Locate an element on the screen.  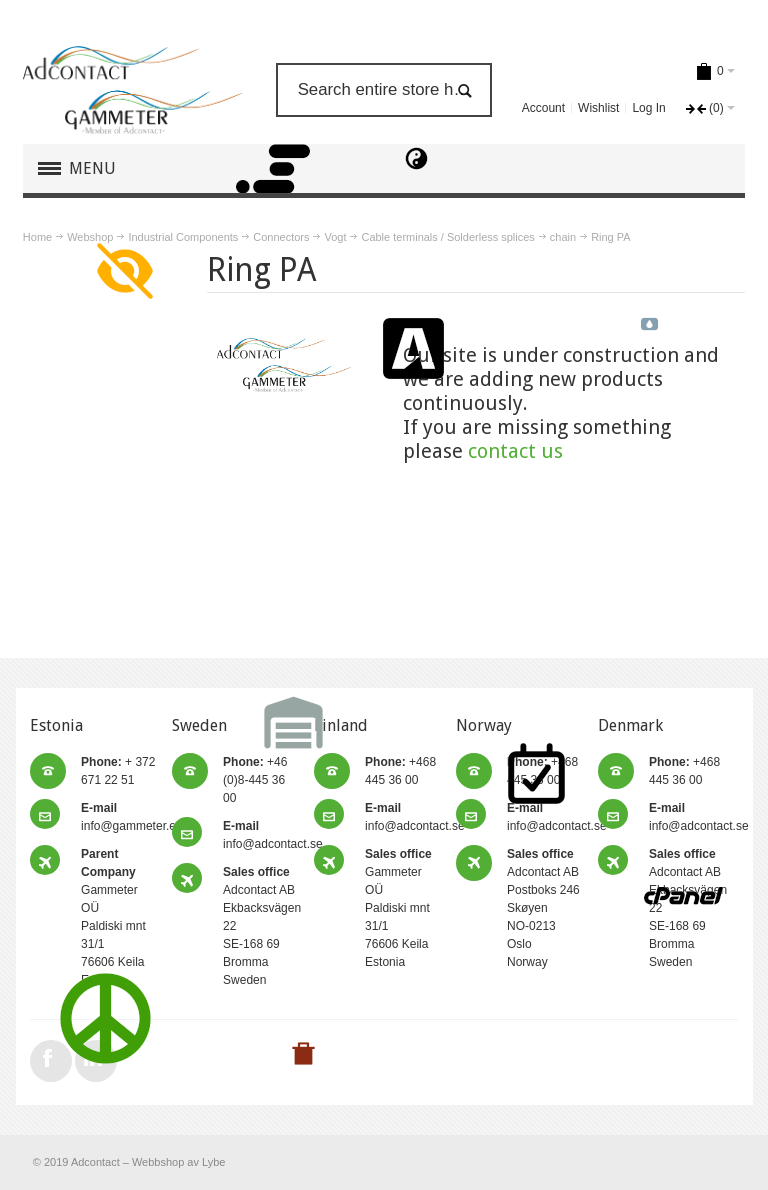
indicates a peaceful or non-violent state is located at coordinates (105, 1018).